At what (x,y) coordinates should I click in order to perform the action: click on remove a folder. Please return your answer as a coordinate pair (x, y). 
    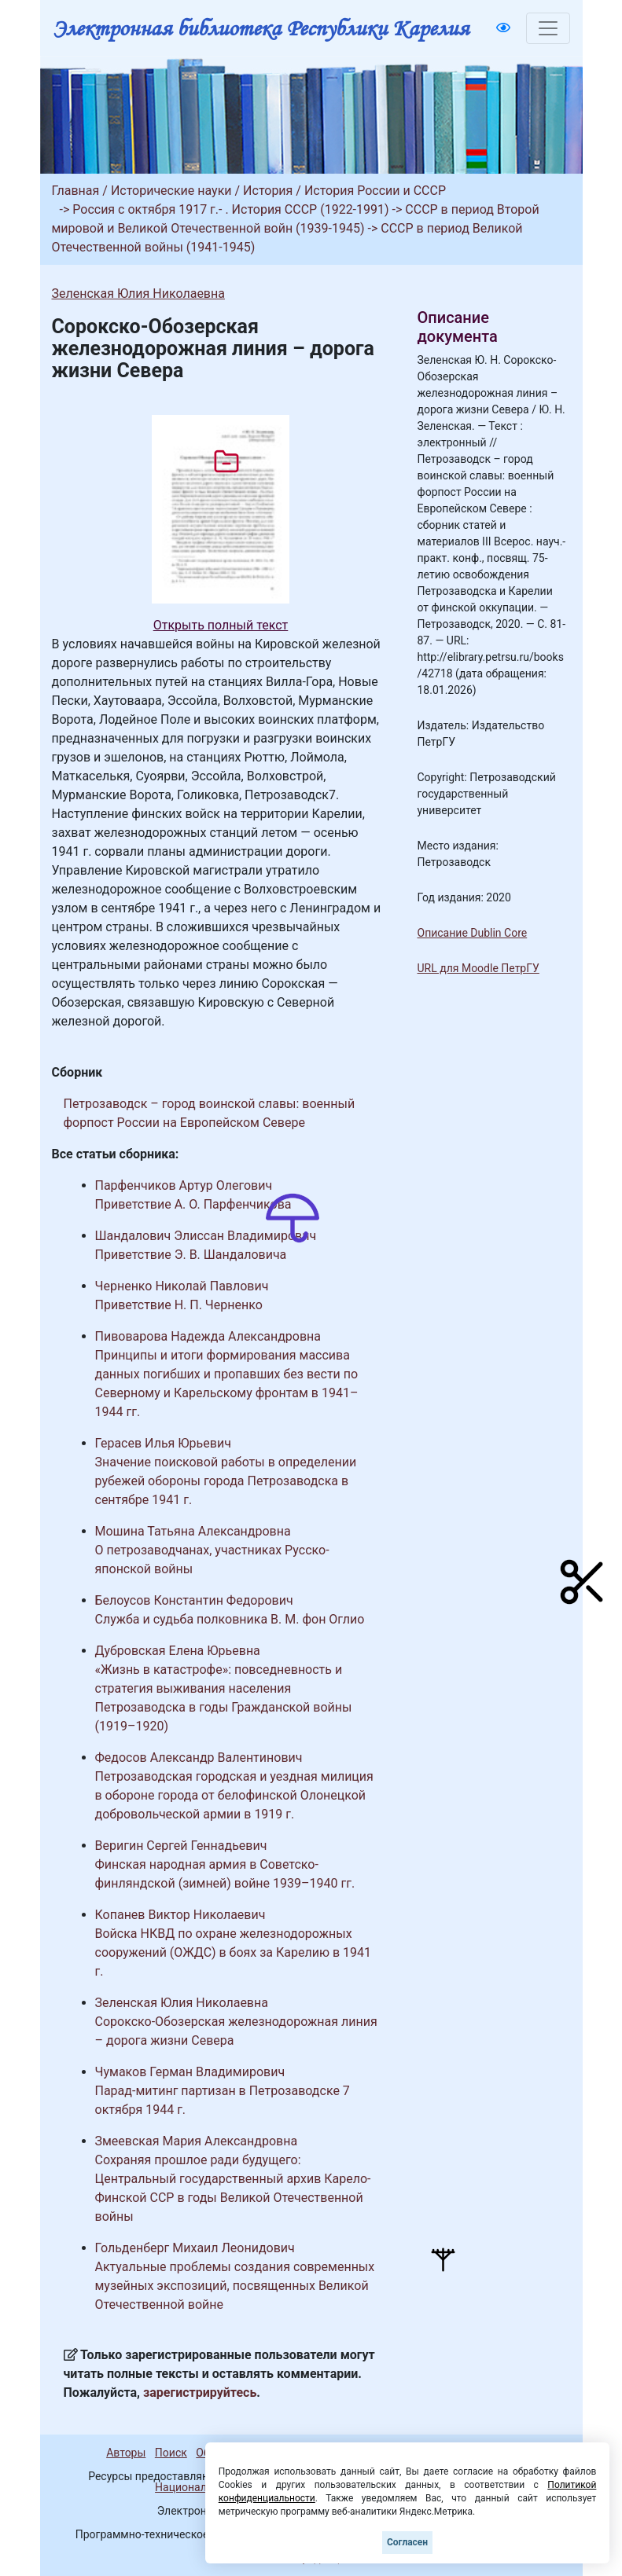
    Looking at the image, I should click on (226, 461).